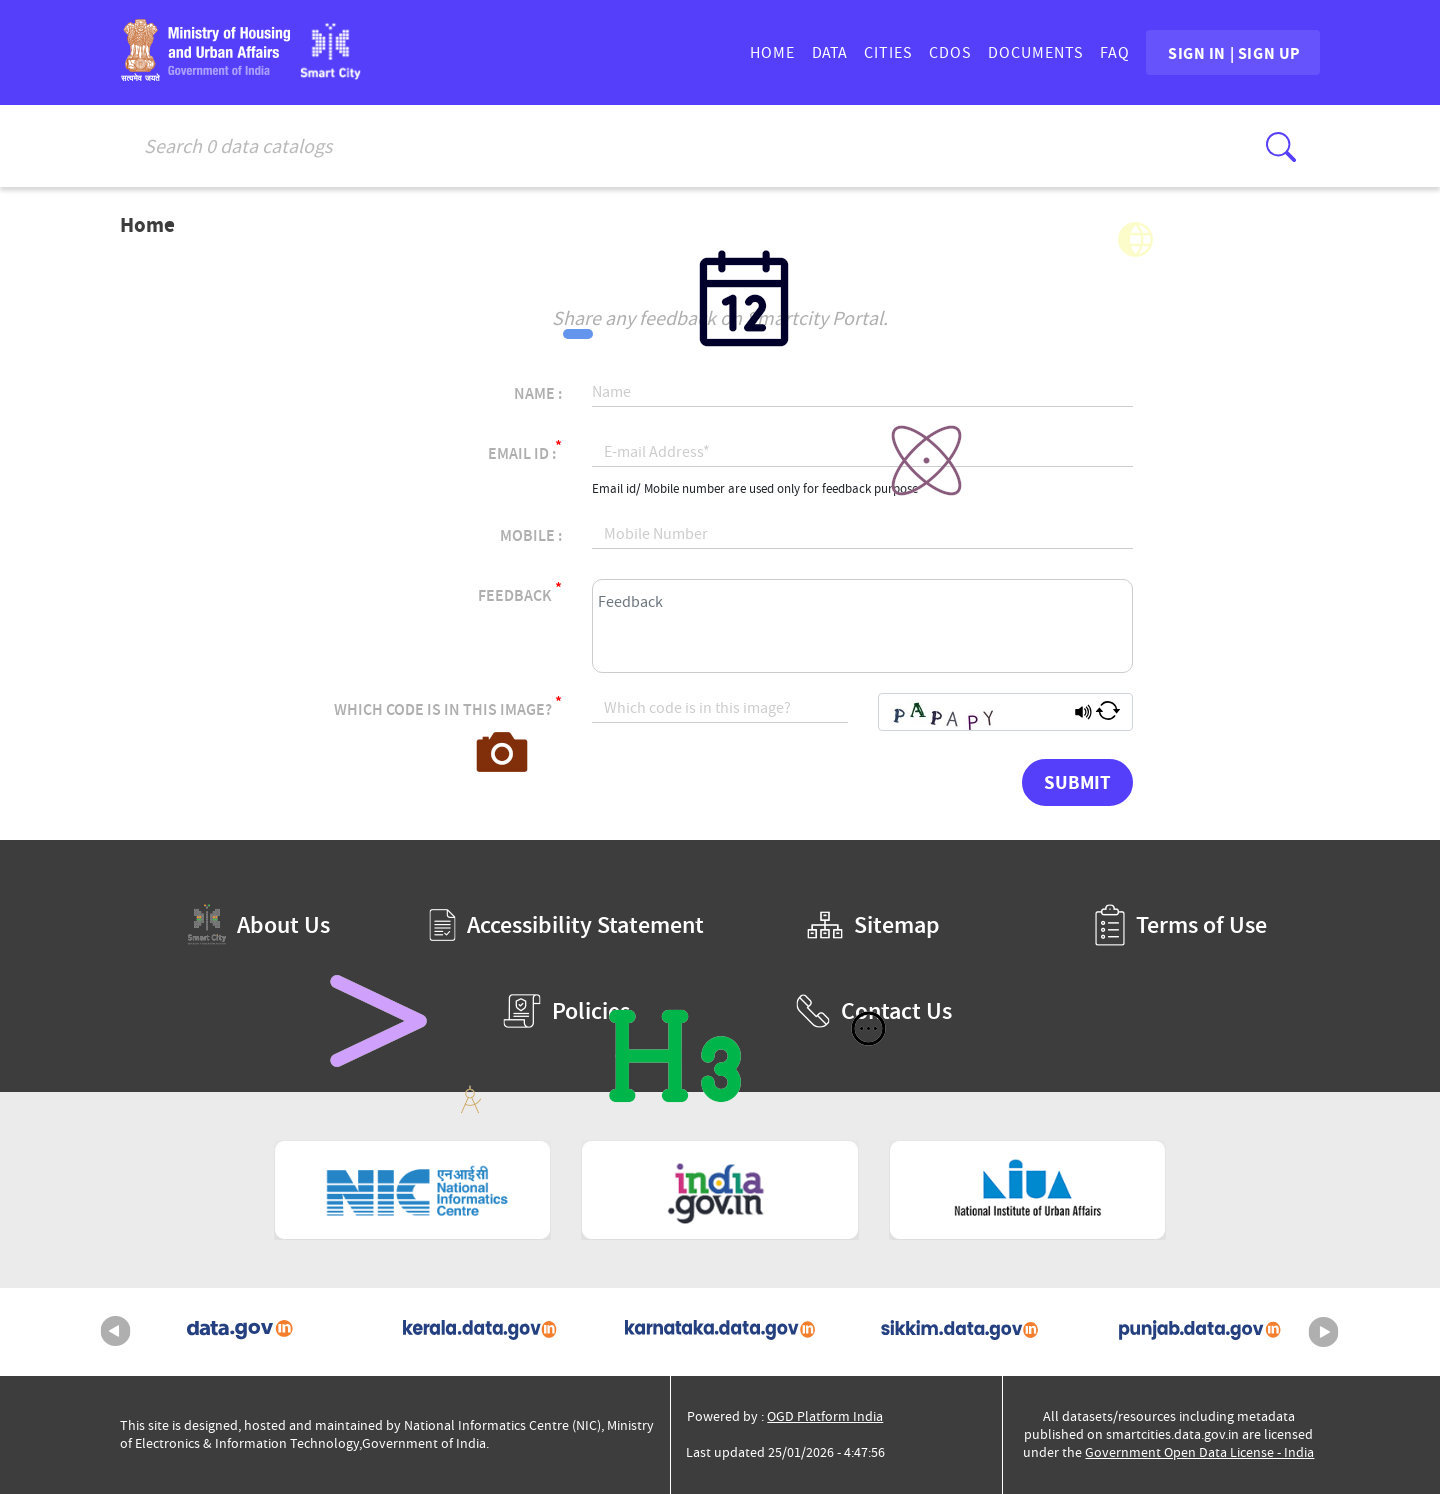 Image resolution: width=1440 pixels, height=1494 pixels. What do you see at coordinates (744, 302) in the screenshot?
I see `view calendar or scheduled events` at bounding box center [744, 302].